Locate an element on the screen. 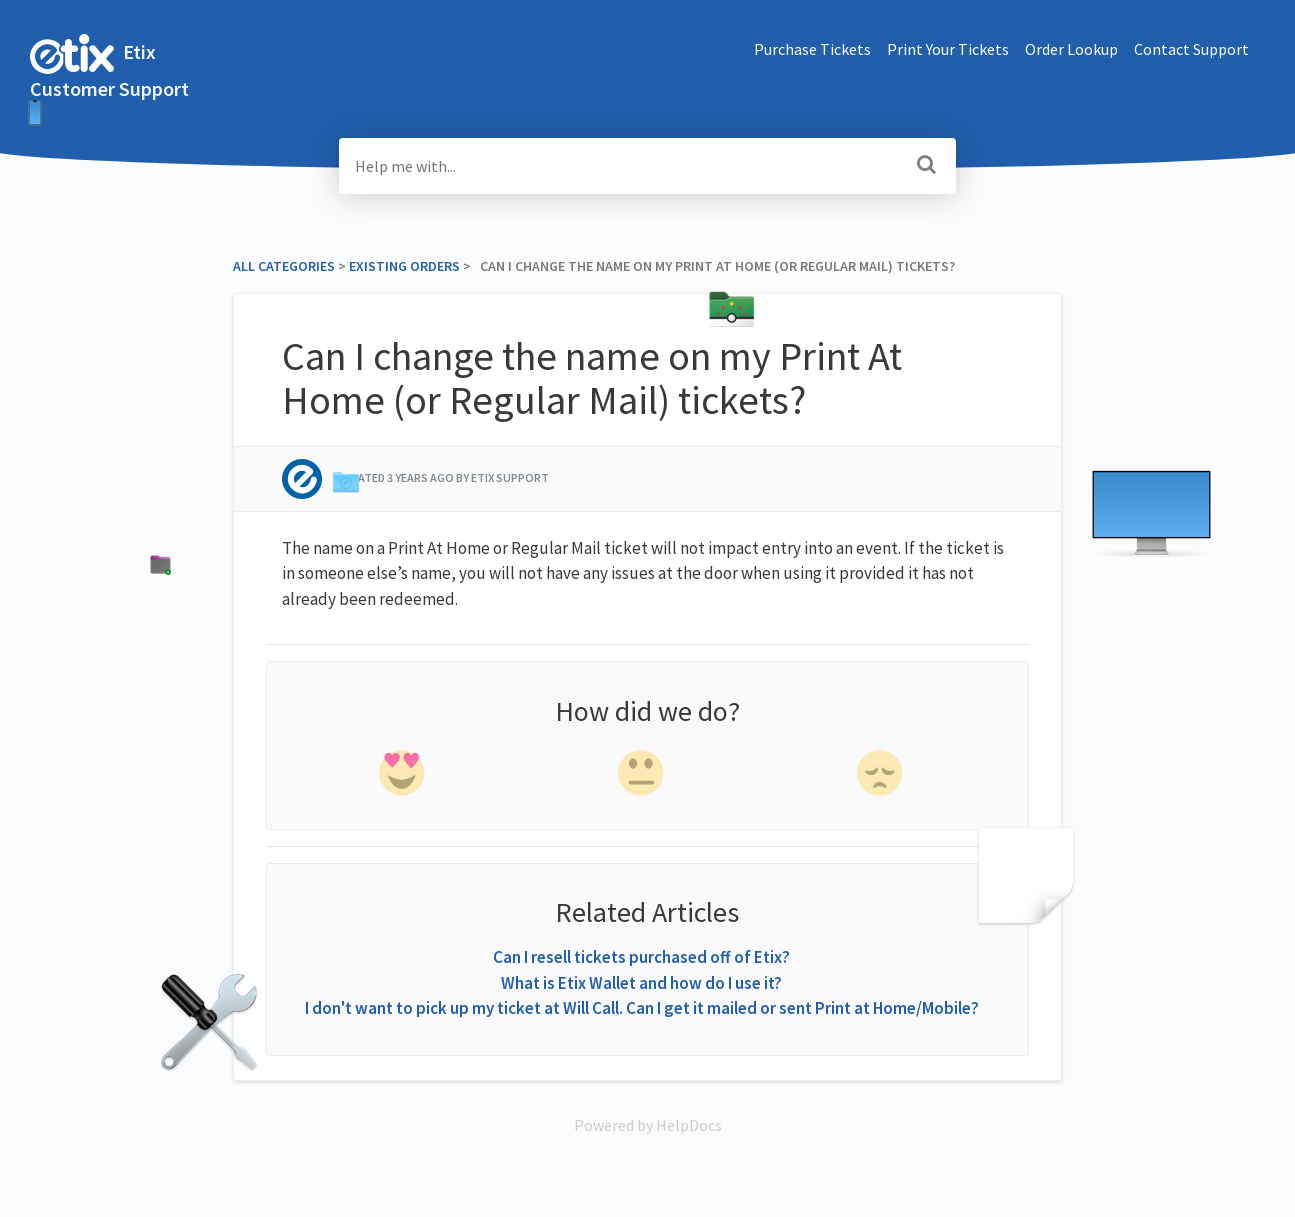  customize toolbar settings is located at coordinates (209, 1023).